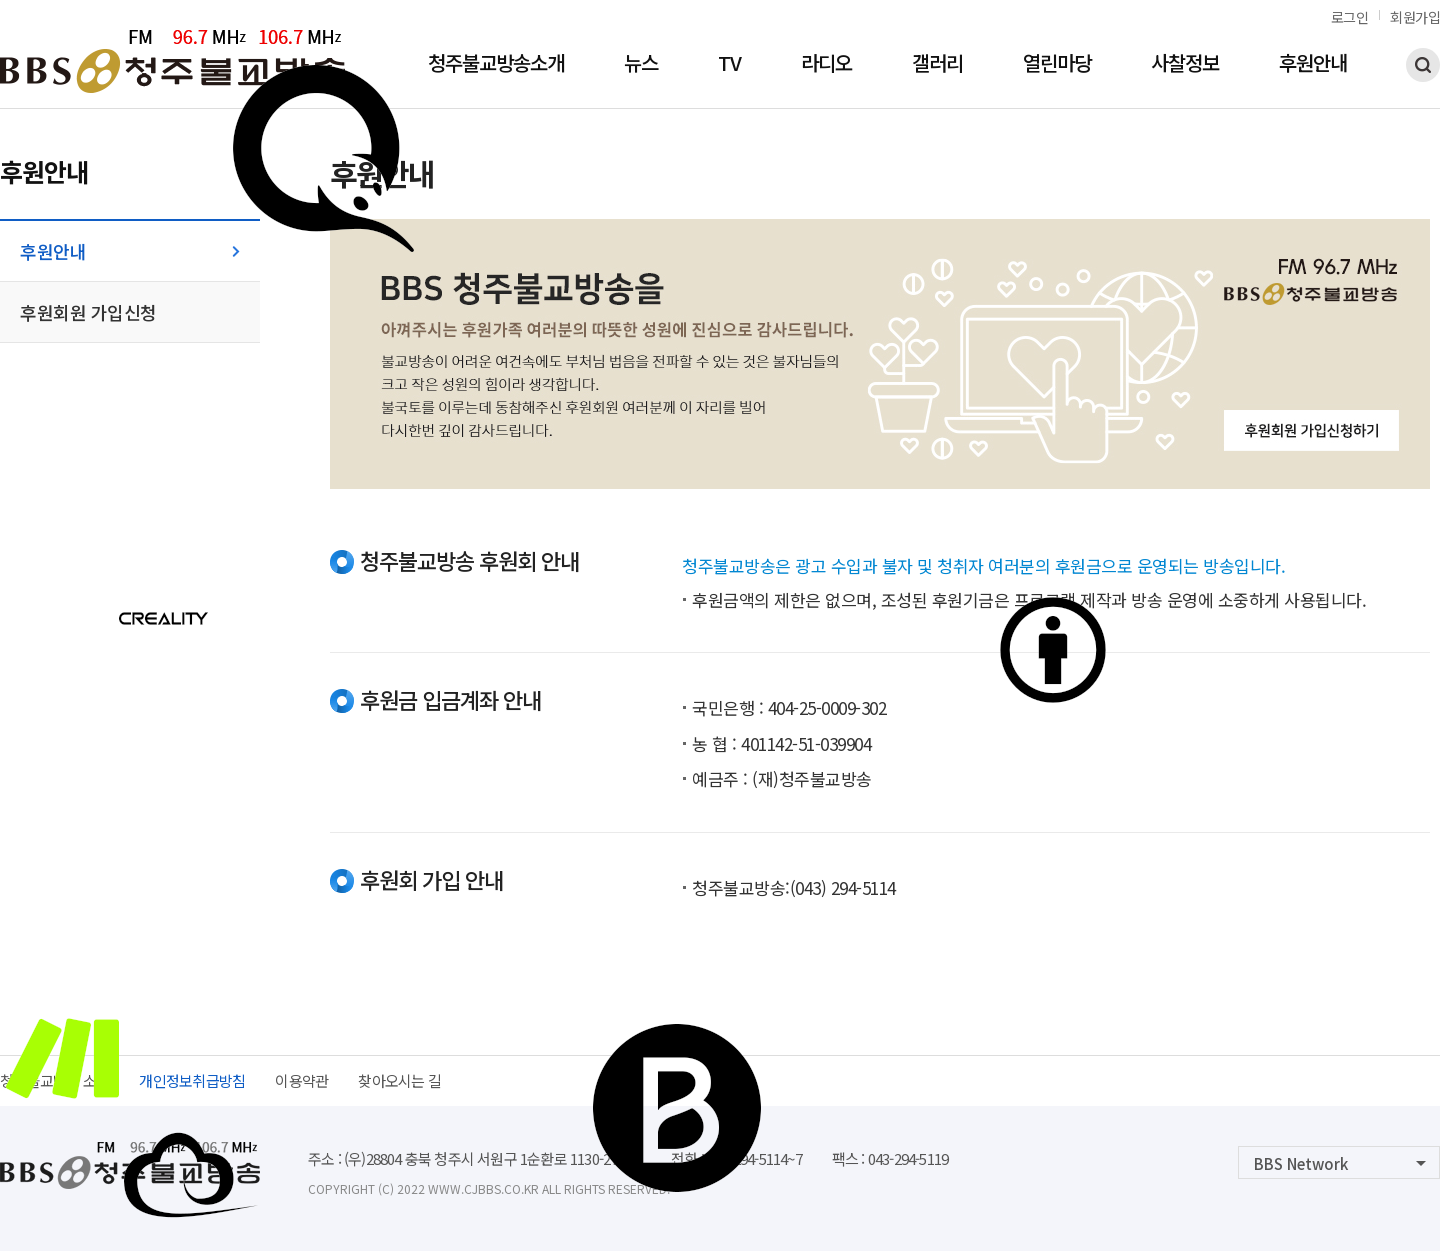  I want to click on access Qiwi payment services, so click(323, 158).